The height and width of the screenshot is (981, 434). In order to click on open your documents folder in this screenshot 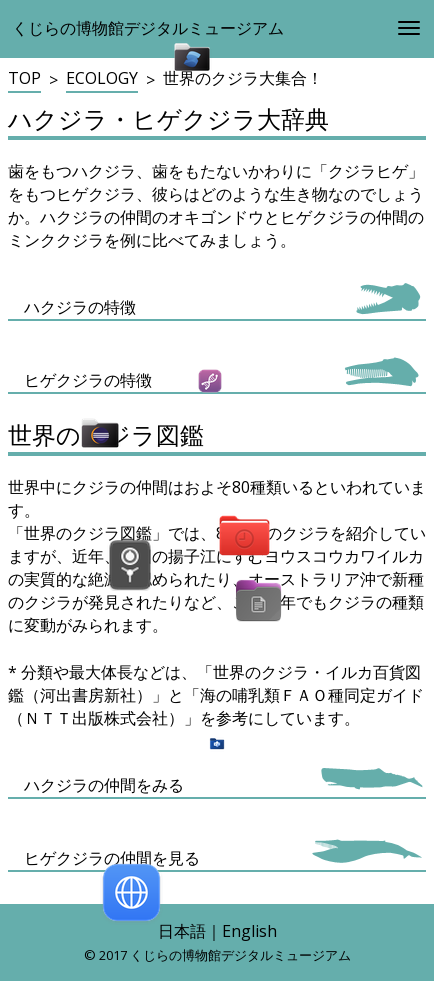, I will do `click(258, 600)`.